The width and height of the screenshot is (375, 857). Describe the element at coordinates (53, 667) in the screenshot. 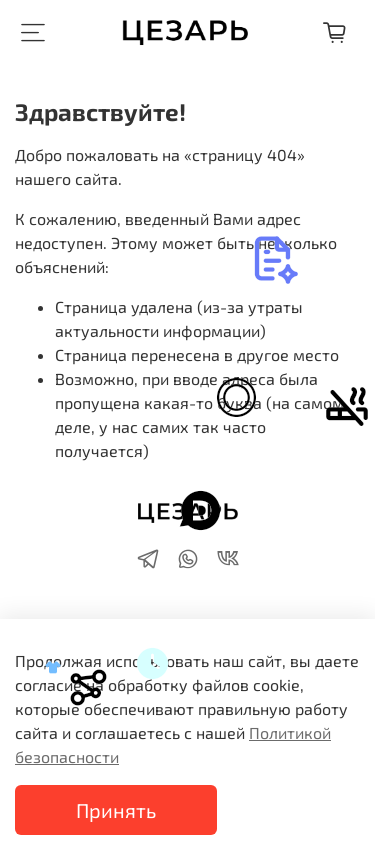

I see `browse clothing or apparel items` at that location.